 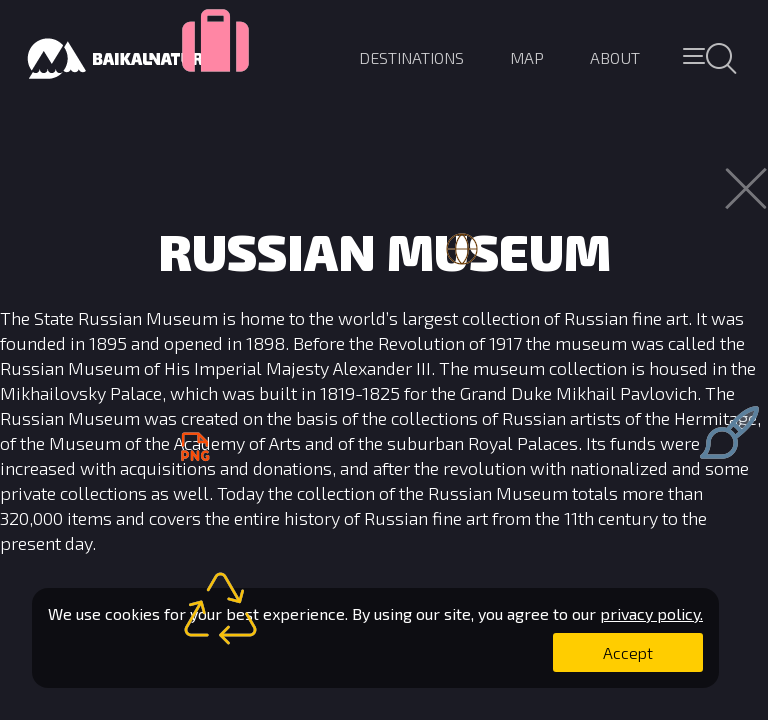 What do you see at coordinates (195, 448) in the screenshot?
I see `a PNG image file` at bounding box center [195, 448].